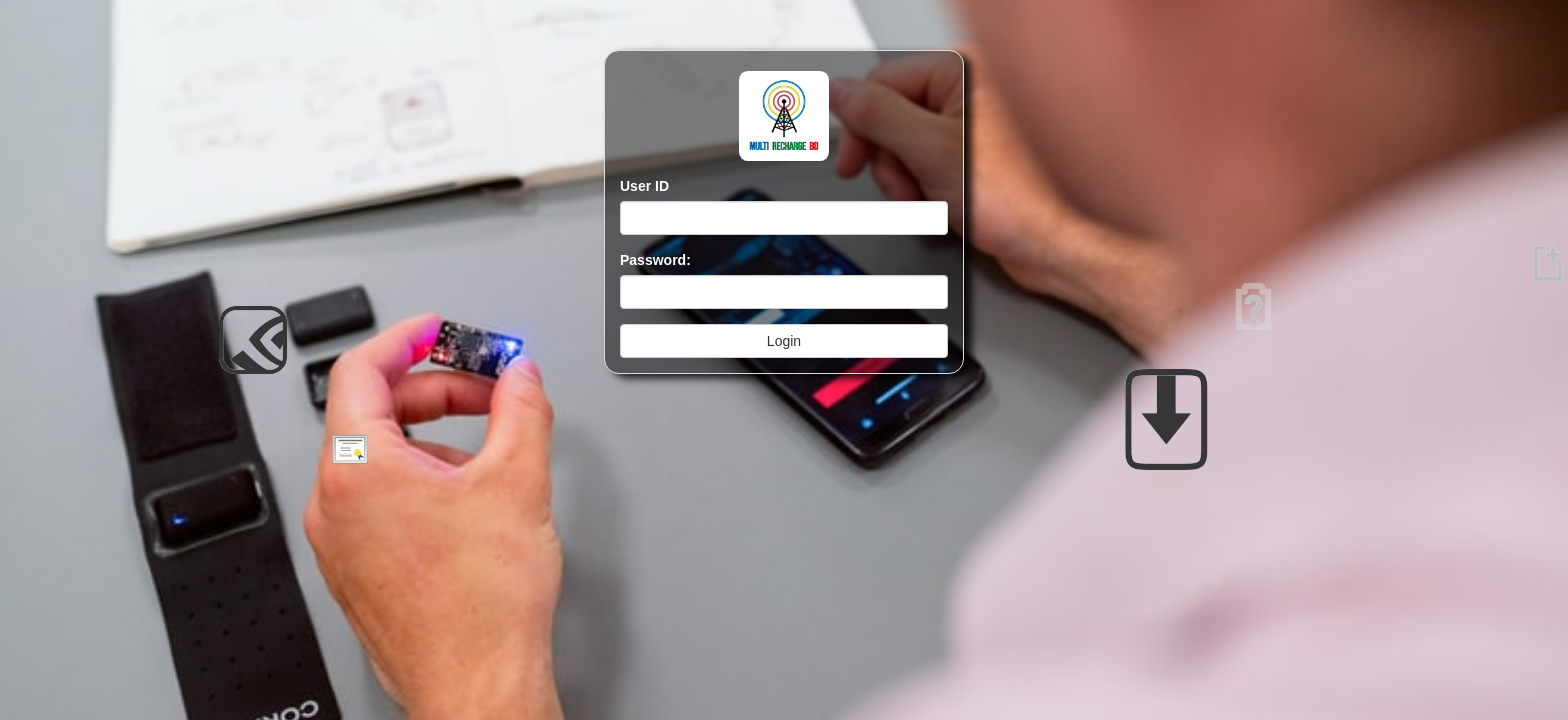 Image resolution: width=1568 pixels, height=720 pixels. I want to click on create a new document, so click(1548, 262).